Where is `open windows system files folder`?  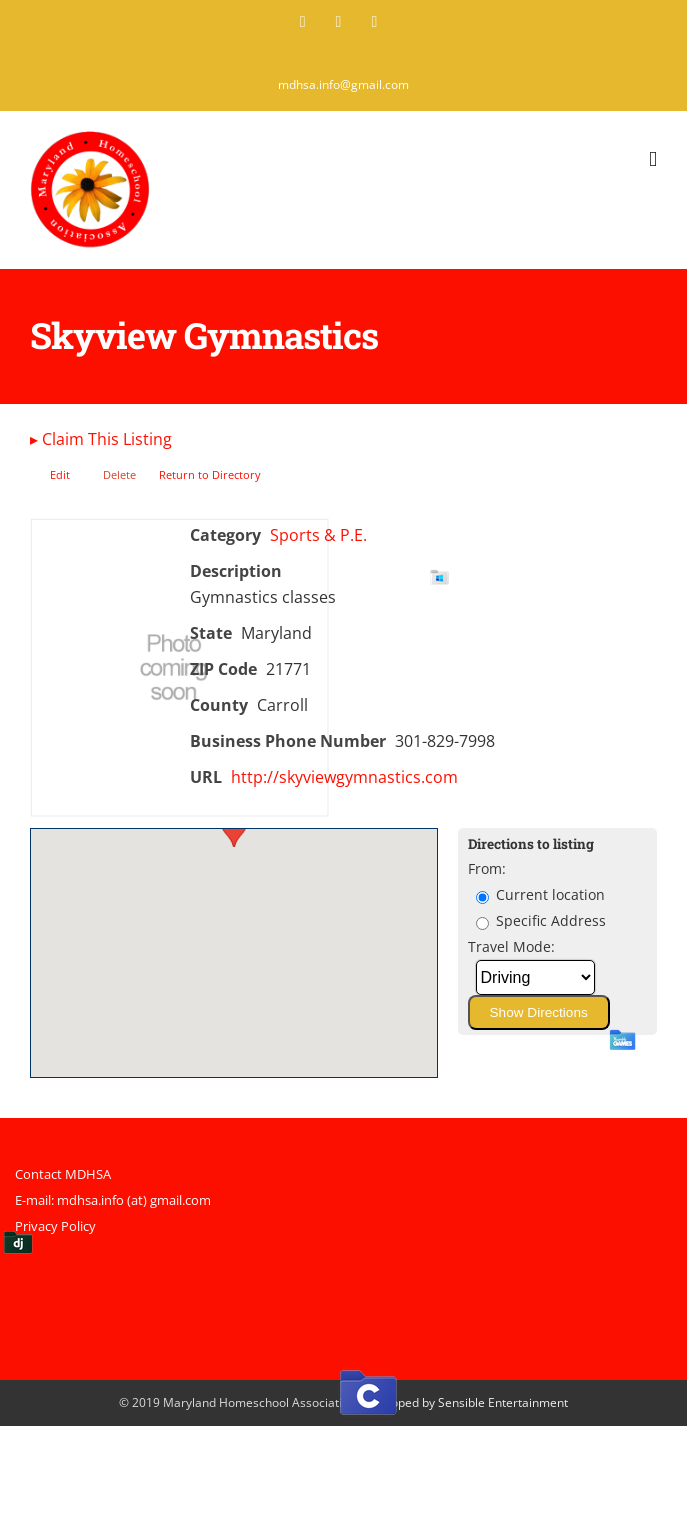
open windows system files folder is located at coordinates (439, 577).